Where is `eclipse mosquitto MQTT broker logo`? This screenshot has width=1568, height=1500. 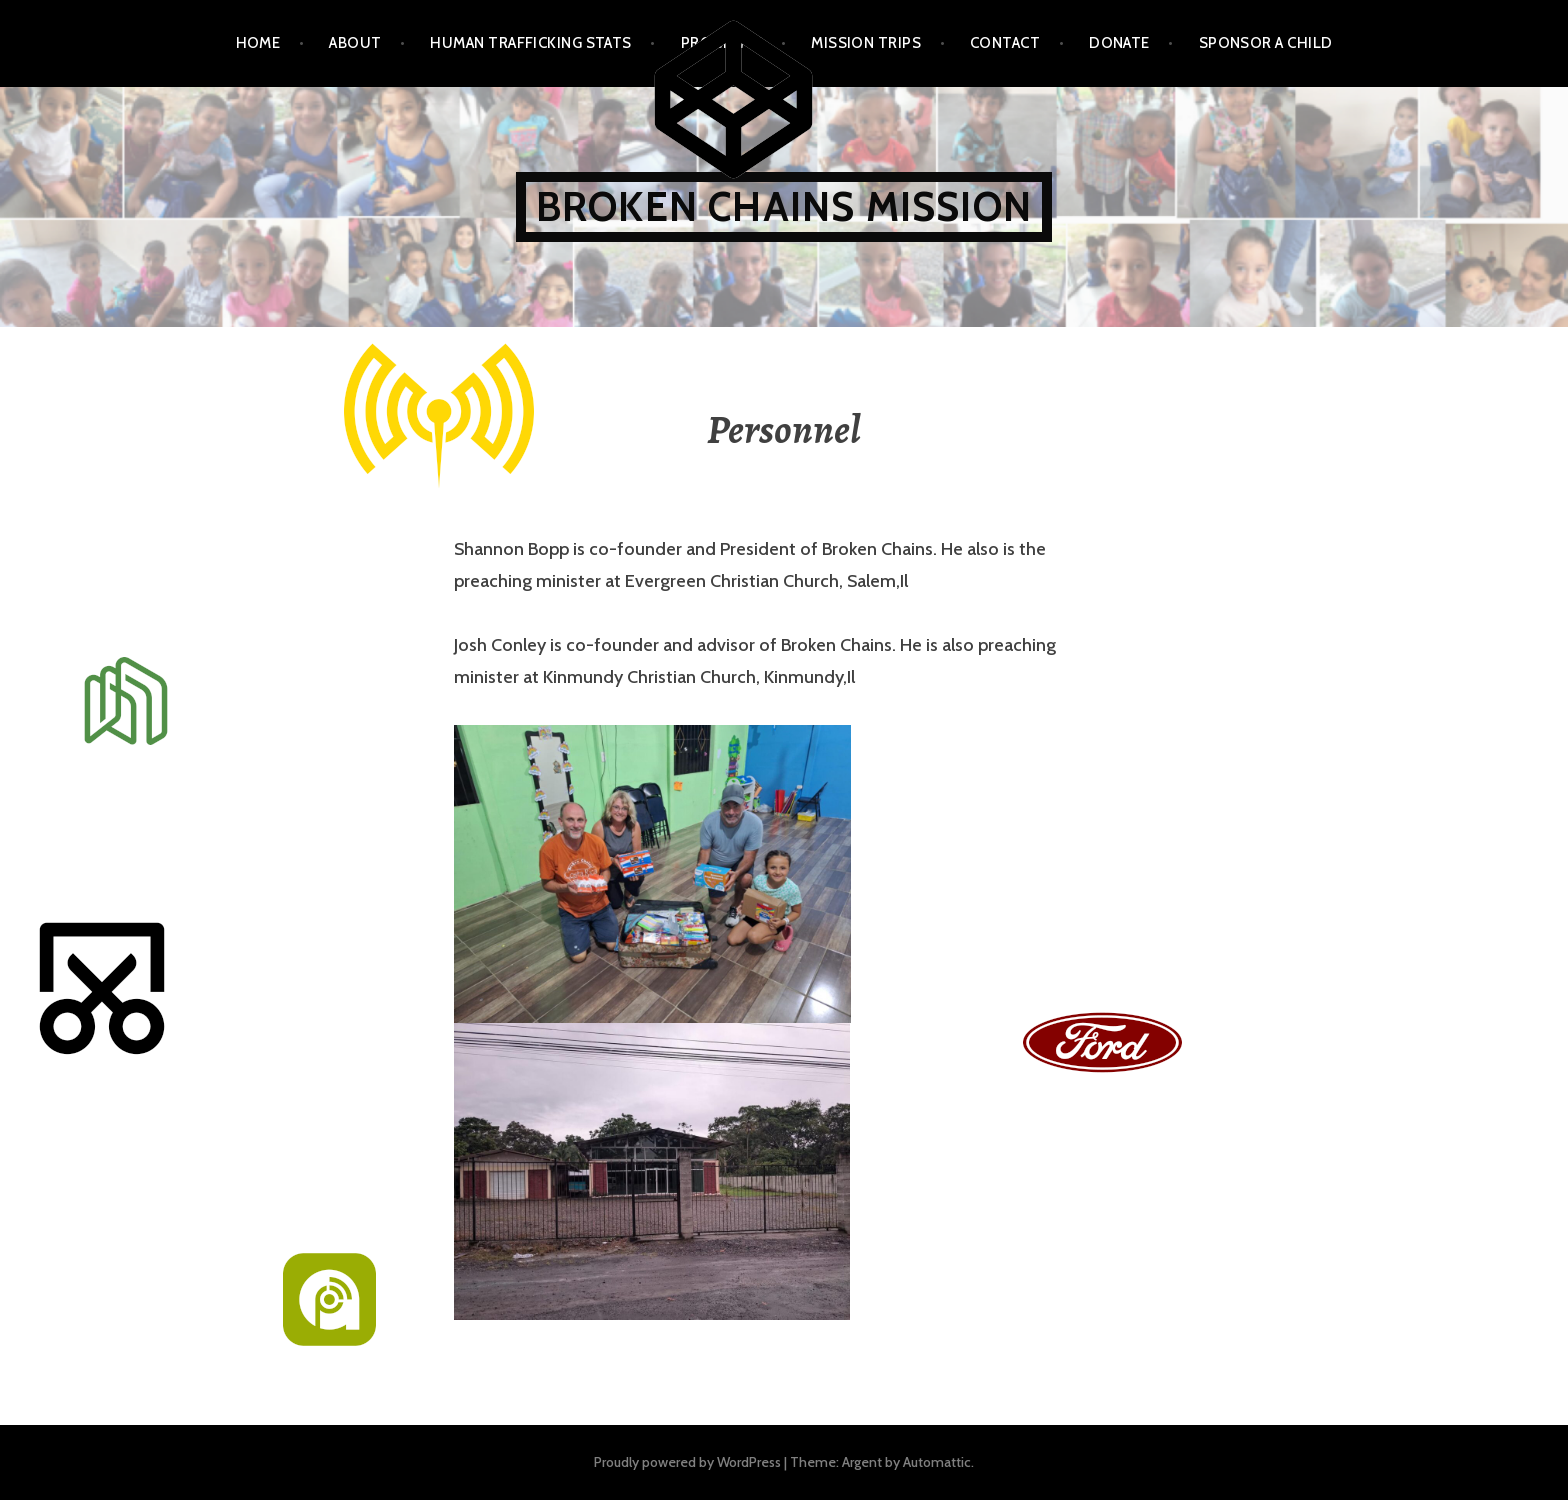
eclipse mosquitto MQTT broker logo is located at coordinates (439, 416).